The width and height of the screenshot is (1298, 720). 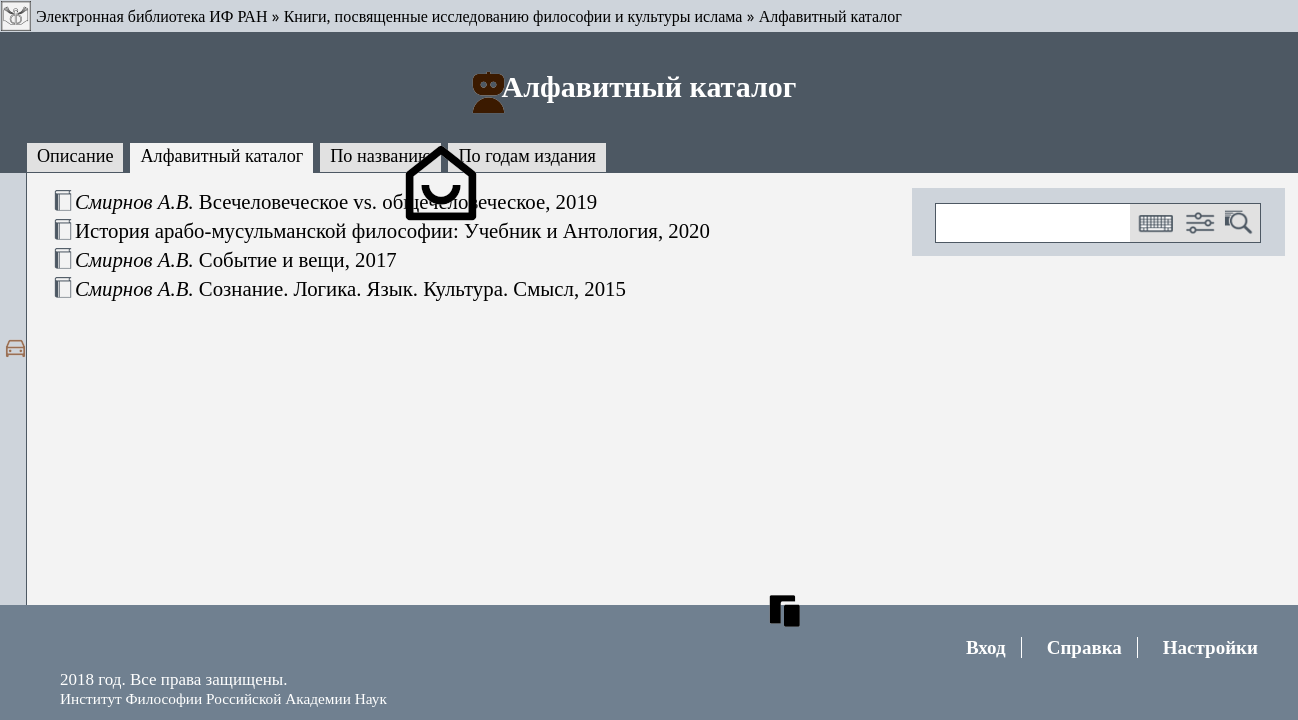 I want to click on access AI assistant or chatbot features, so click(x=488, y=93).